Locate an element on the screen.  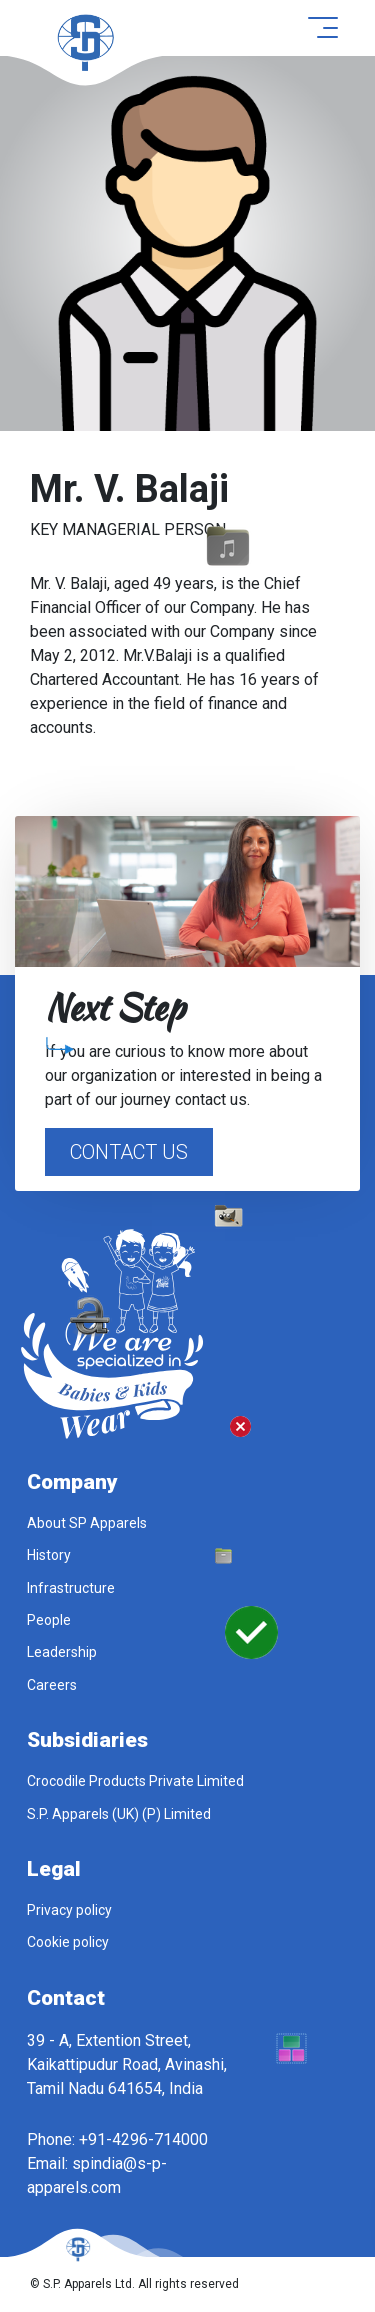
open your music folder is located at coordinates (228, 546).